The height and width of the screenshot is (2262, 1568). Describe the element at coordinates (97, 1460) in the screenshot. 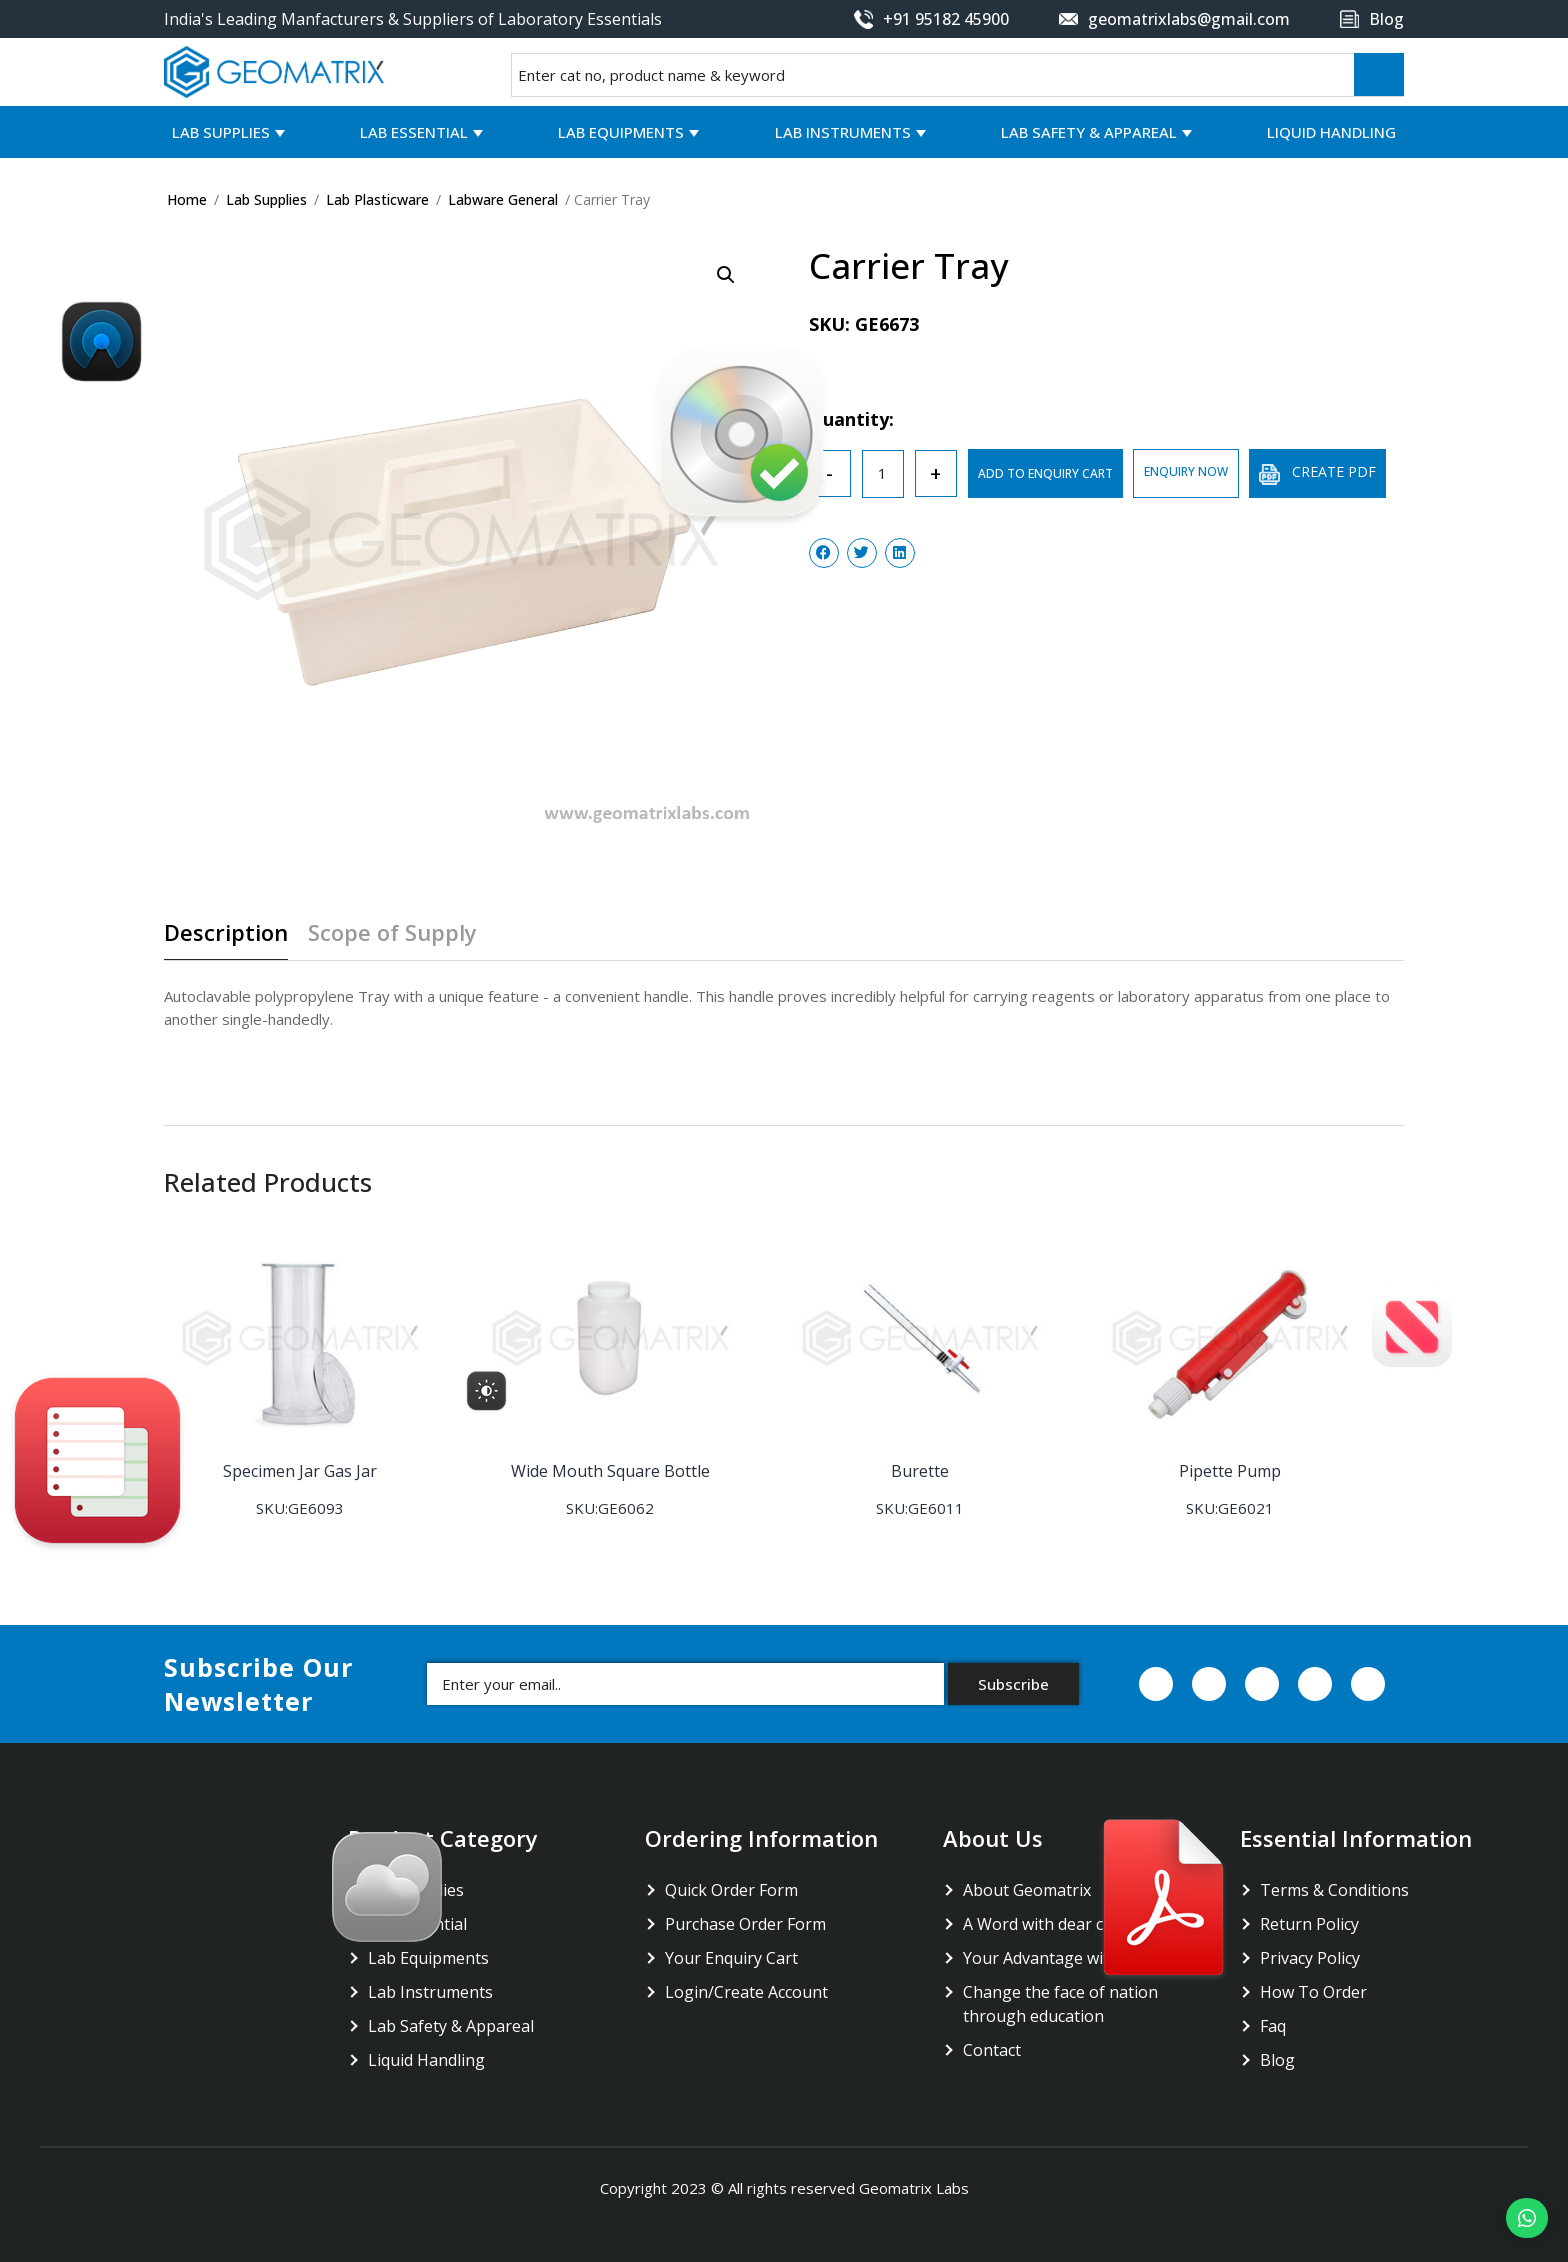

I see `open kompare file comparison tool` at that location.